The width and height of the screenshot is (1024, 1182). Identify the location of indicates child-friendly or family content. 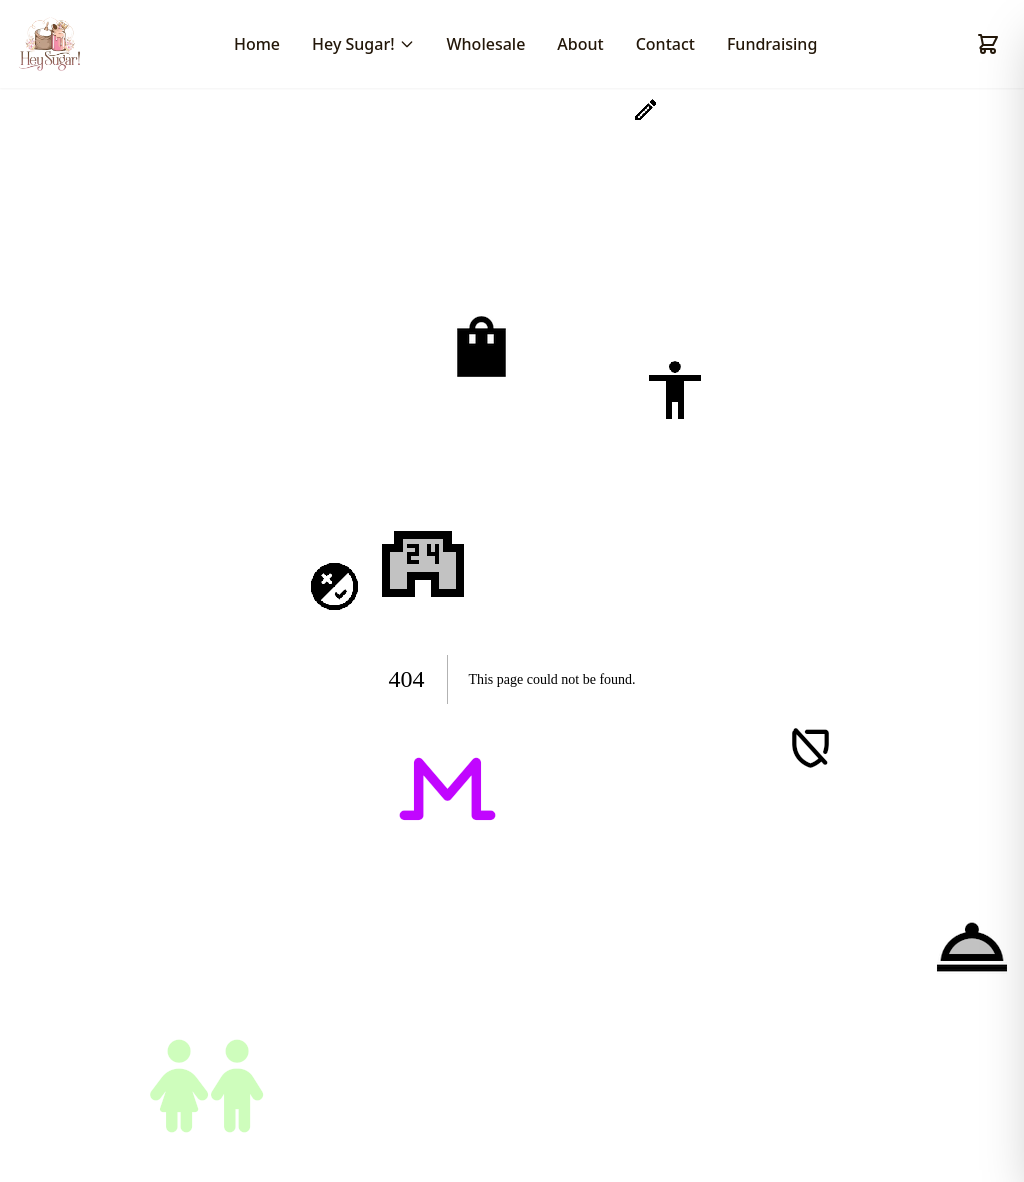
(208, 1086).